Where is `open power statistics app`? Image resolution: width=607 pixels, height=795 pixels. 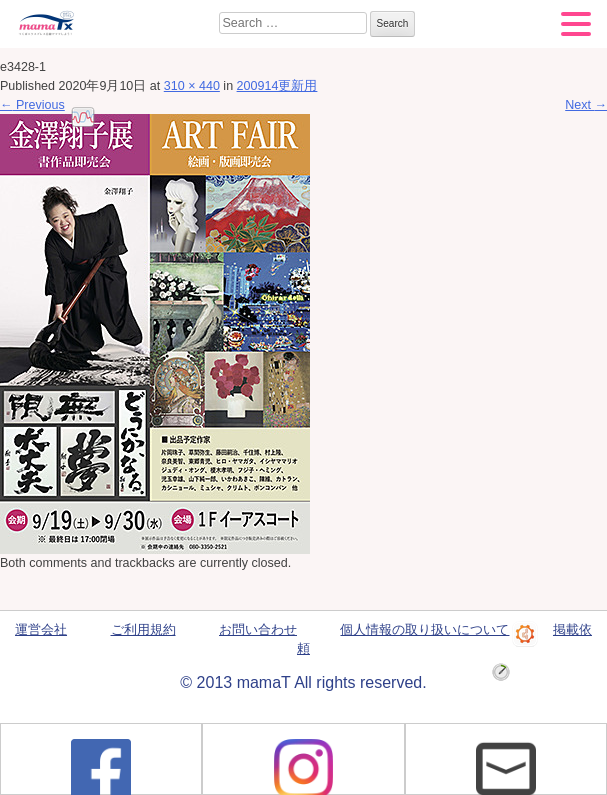
open power statistics app is located at coordinates (83, 117).